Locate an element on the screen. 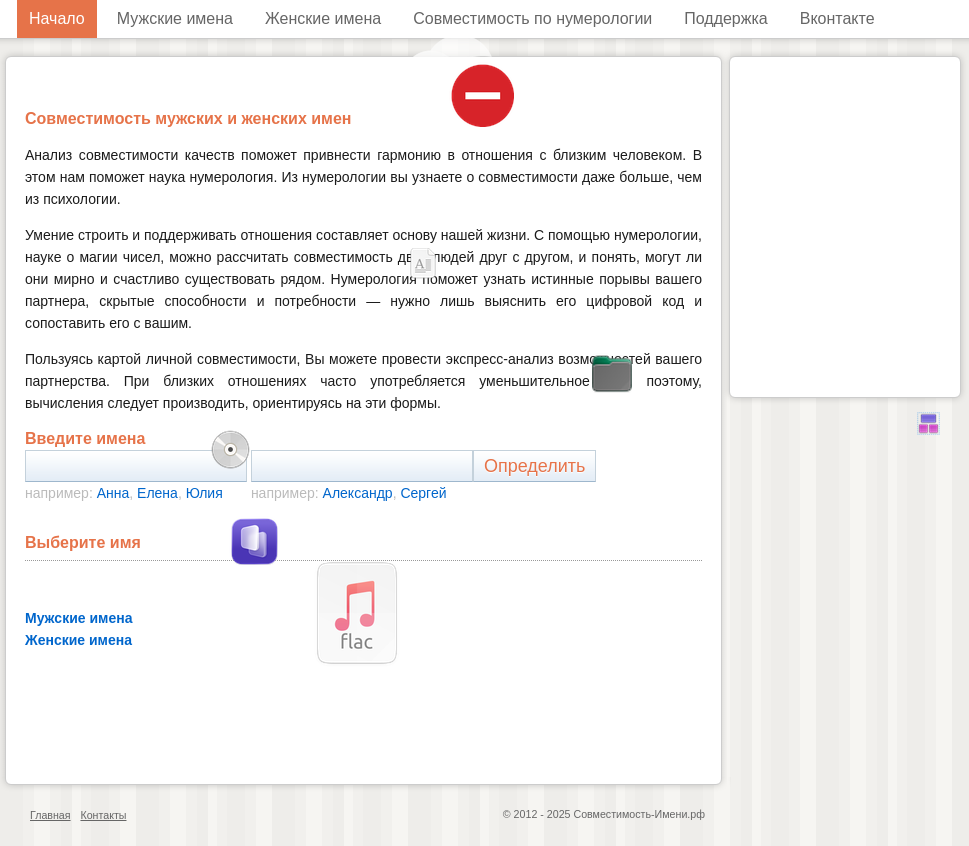 The image size is (969, 846). a FLAC audio file is located at coordinates (357, 613).